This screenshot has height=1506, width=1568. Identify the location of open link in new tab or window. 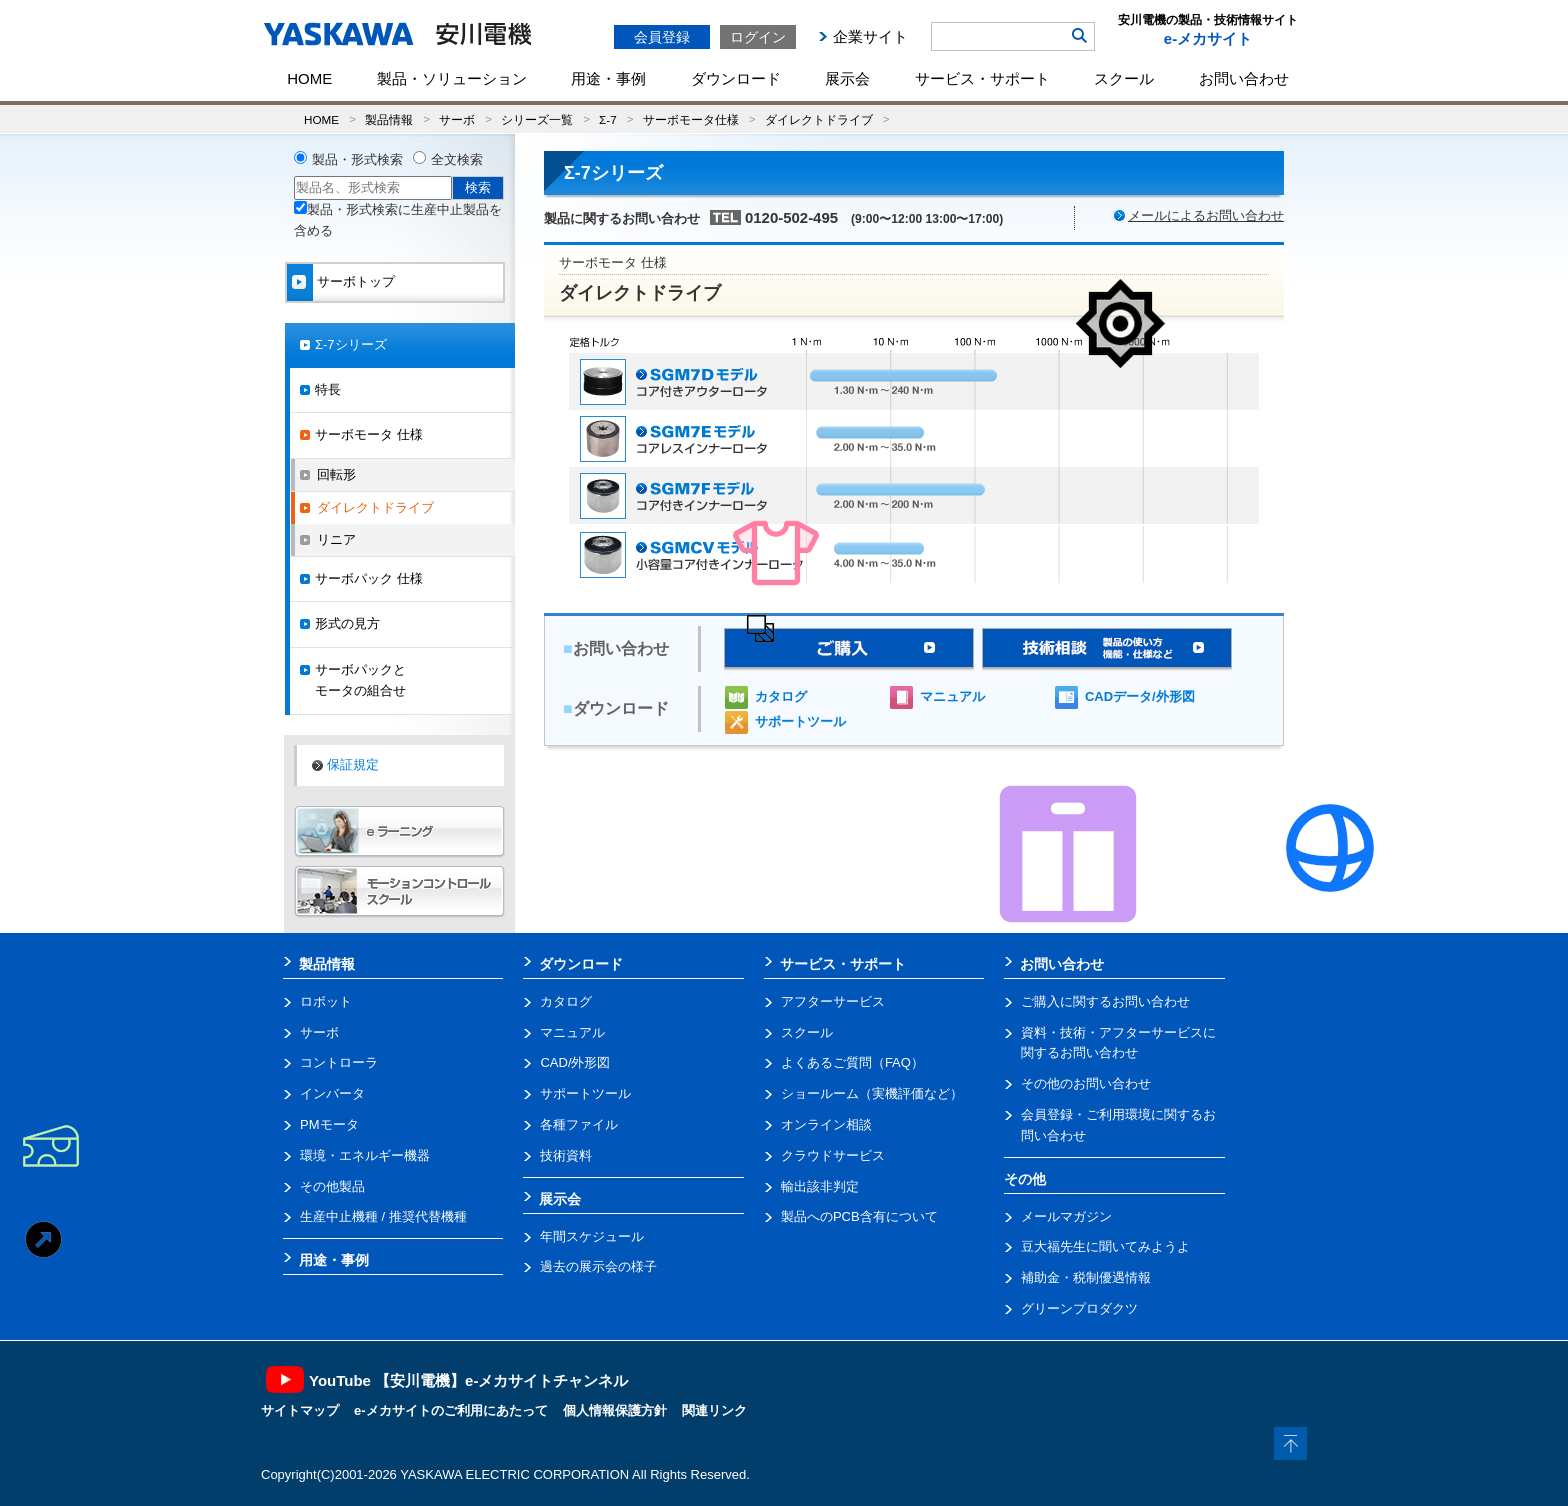
(43, 1239).